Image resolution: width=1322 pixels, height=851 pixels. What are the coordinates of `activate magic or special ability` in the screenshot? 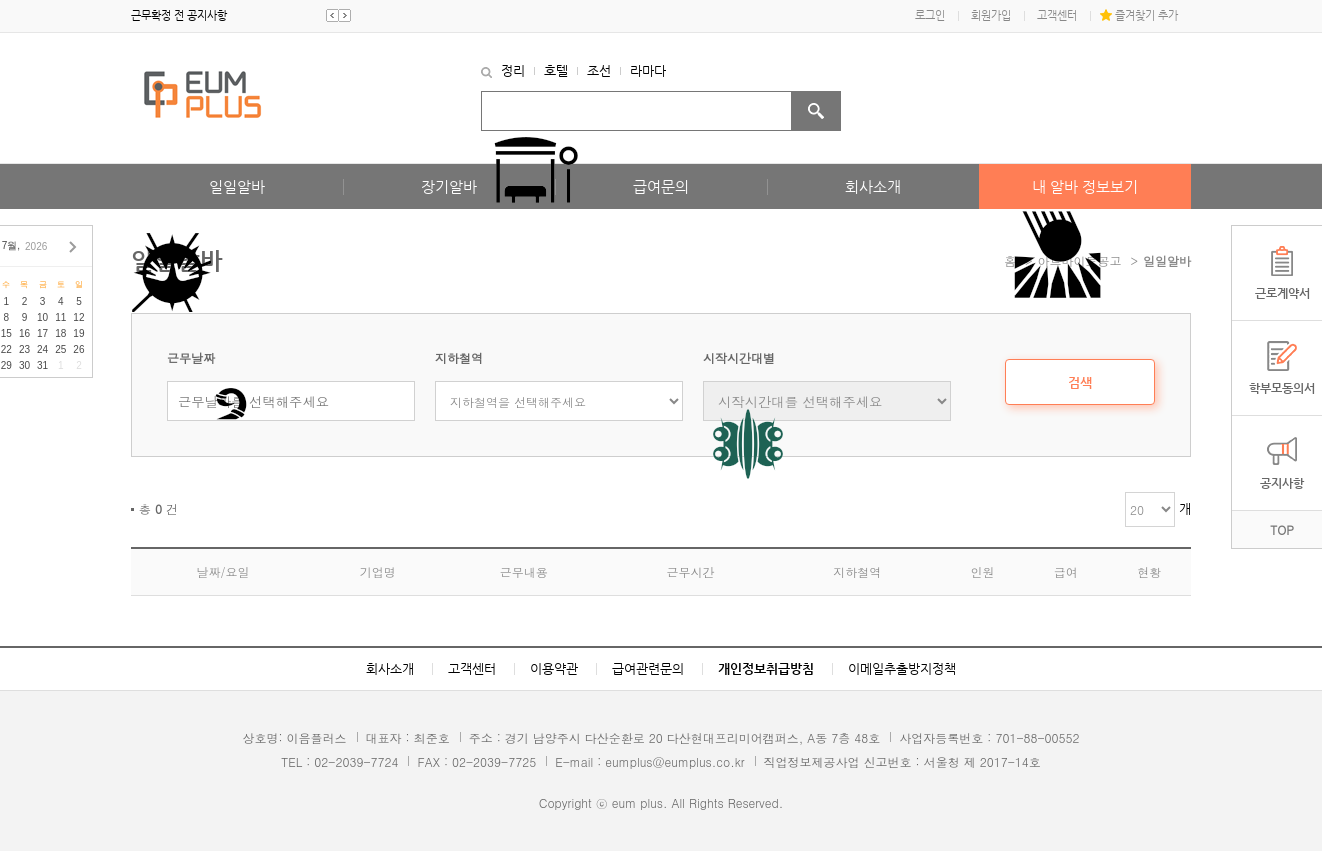 It's located at (171, 272).